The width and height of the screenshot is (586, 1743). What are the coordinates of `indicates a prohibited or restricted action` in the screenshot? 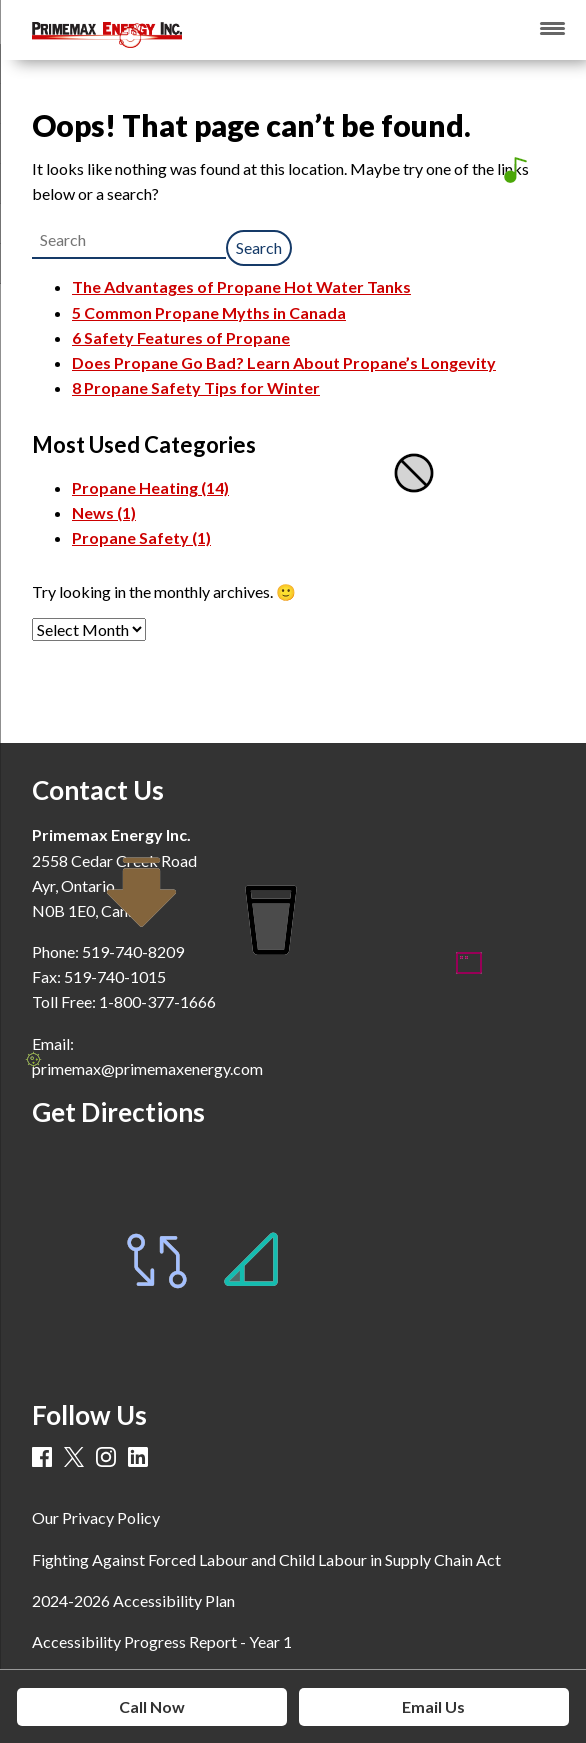 It's located at (414, 473).